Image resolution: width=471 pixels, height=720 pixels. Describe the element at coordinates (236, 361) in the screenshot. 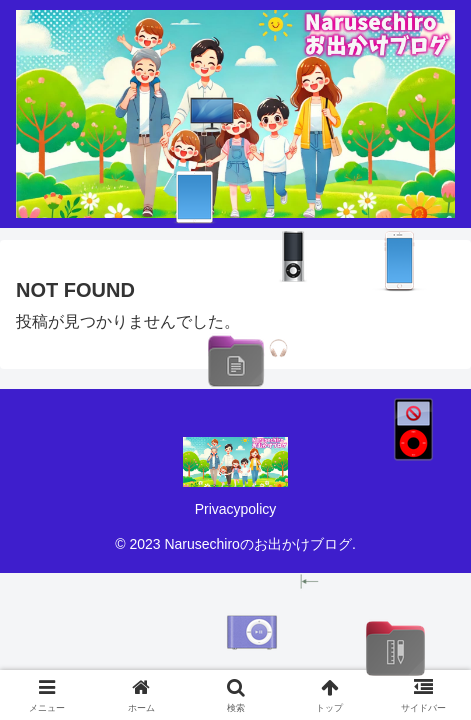

I see `open your documents folder` at that location.